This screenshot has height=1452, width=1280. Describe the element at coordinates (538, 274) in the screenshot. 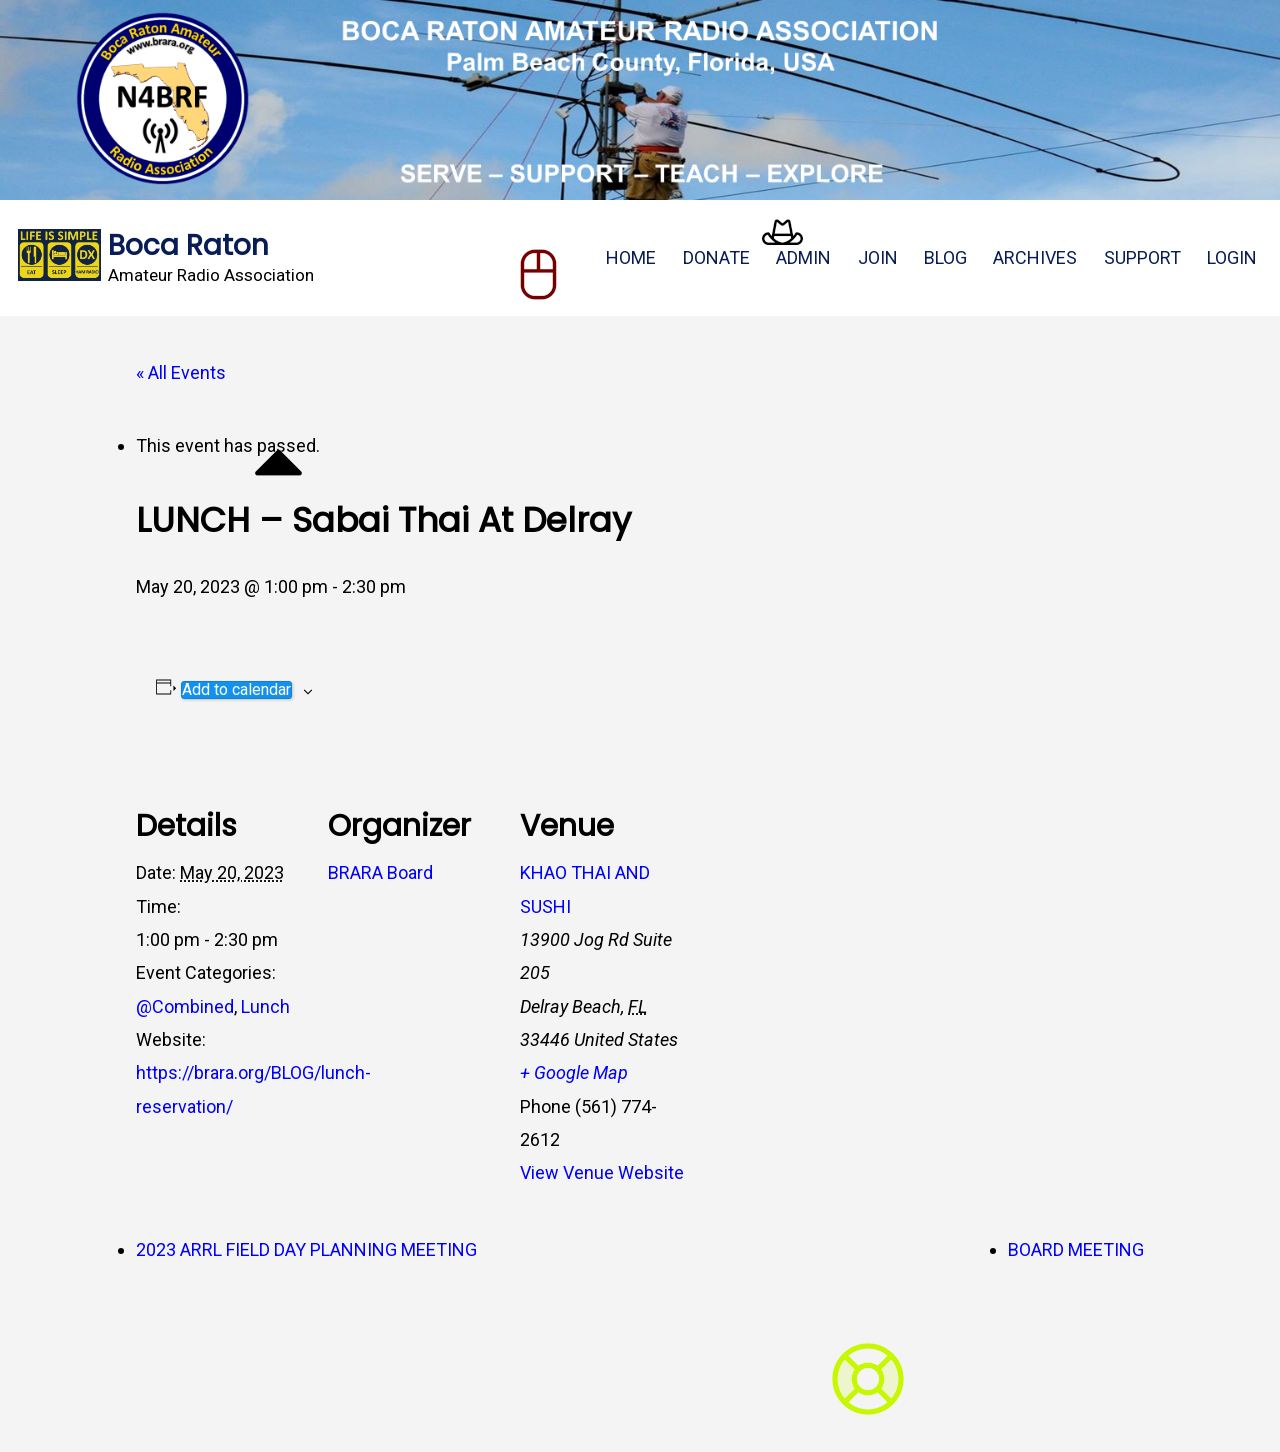

I see `mouse input device settings` at that location.